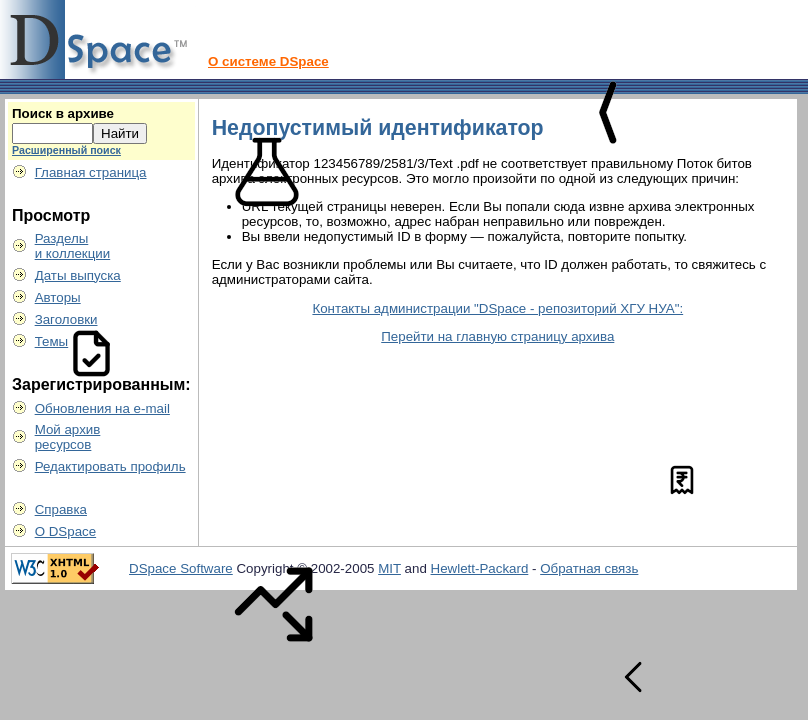 This screenshot has width=808, height=720. I want to click on view receipt or transaction in rupees, so click(682, 480).